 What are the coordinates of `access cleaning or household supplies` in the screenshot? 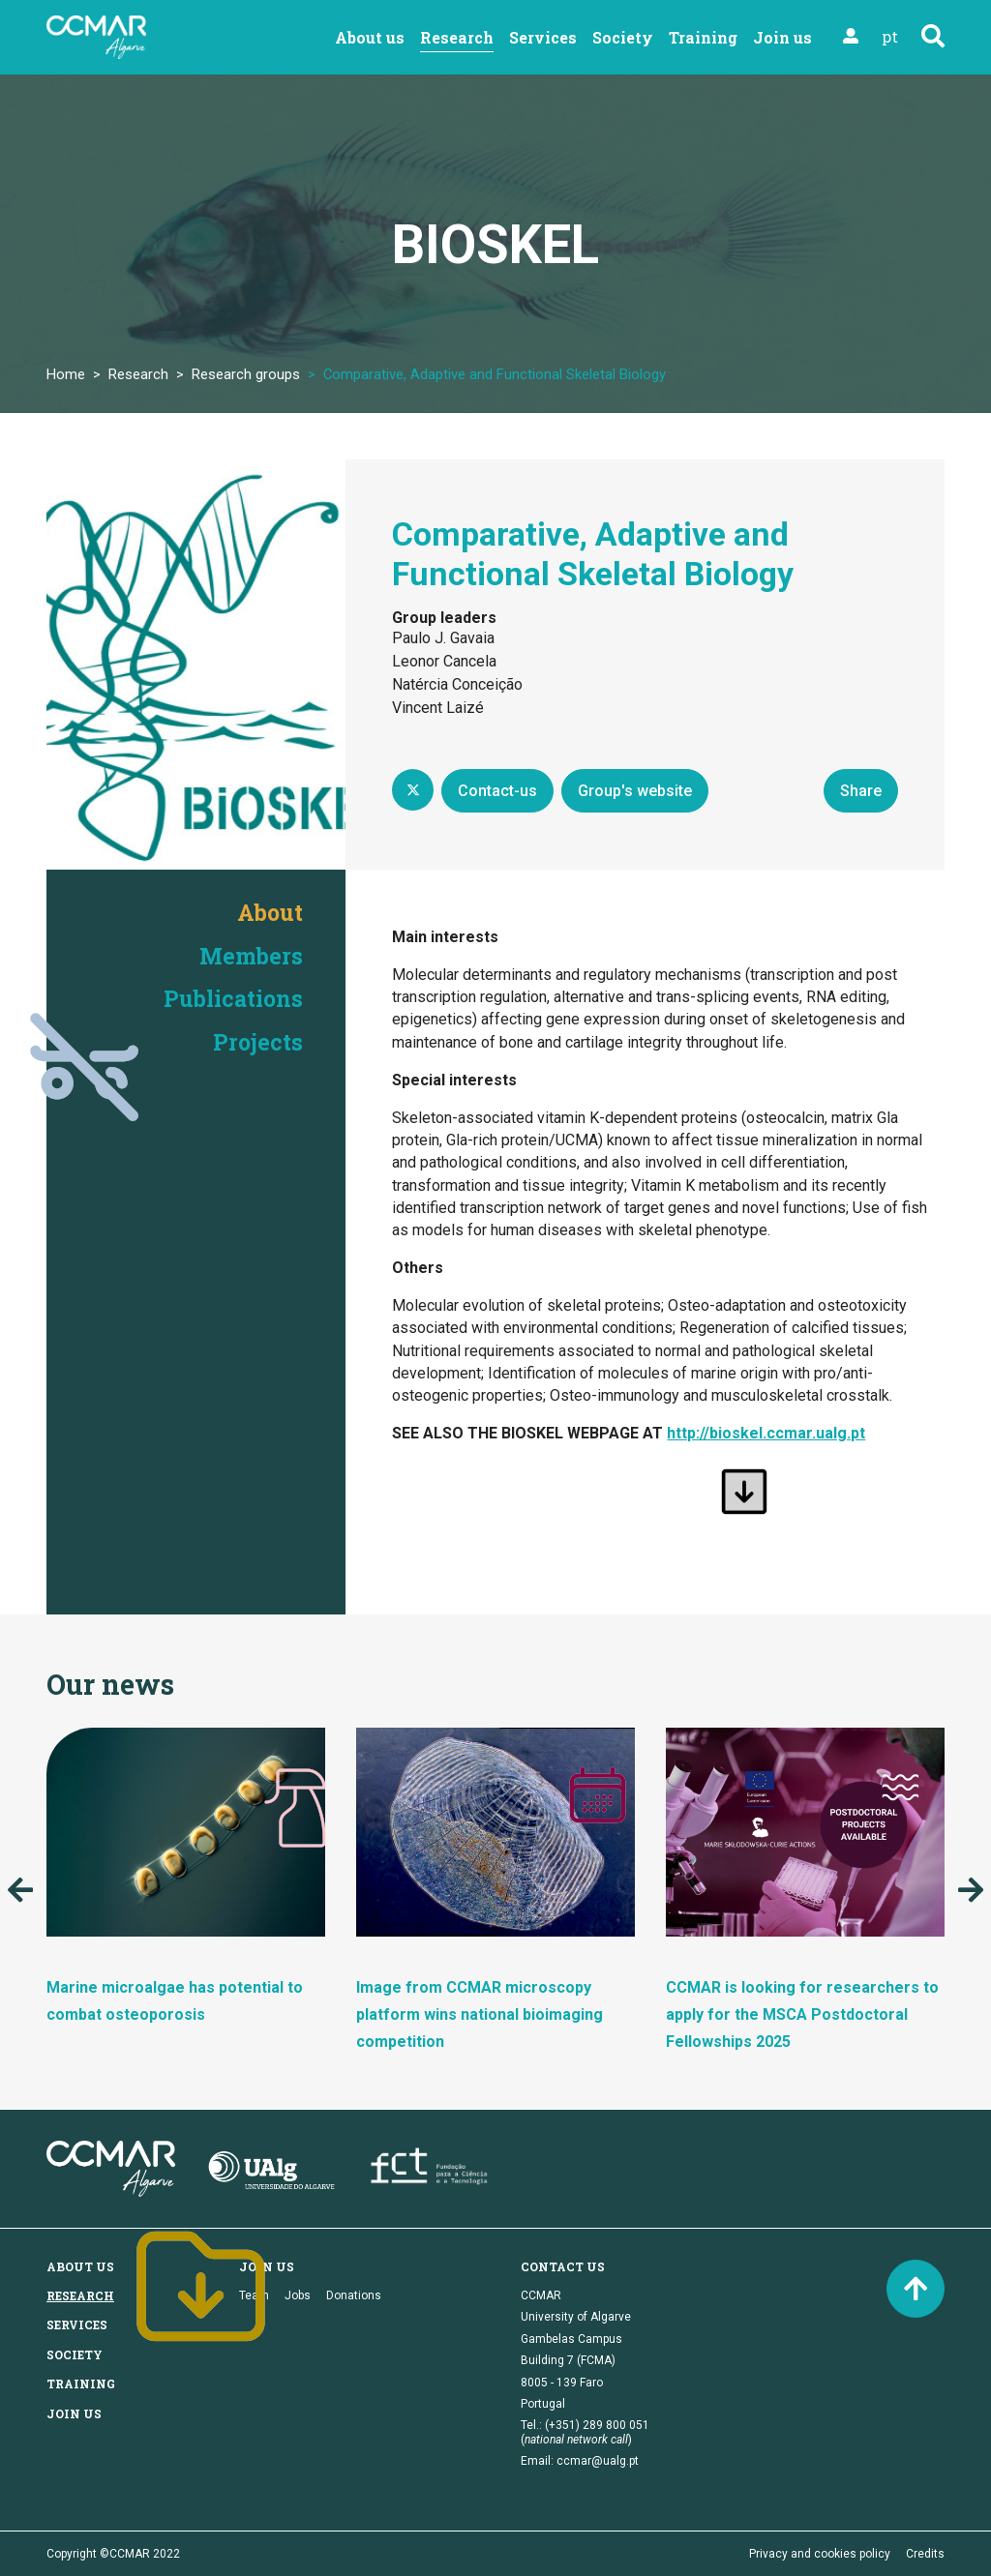 It's located at (298, 1808).